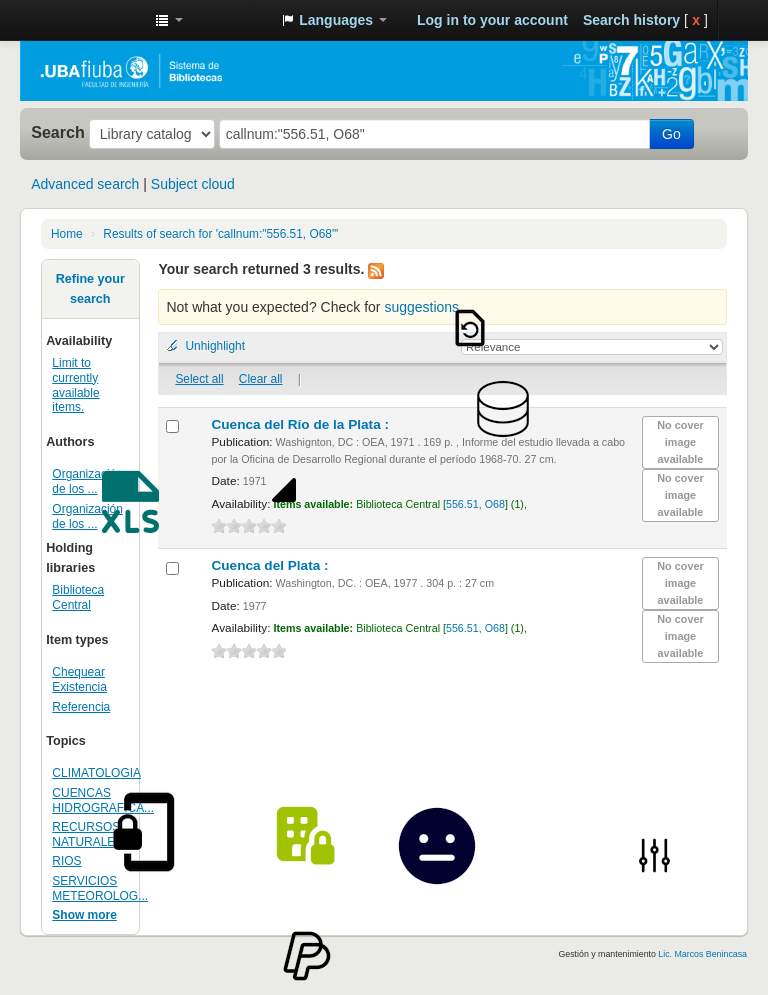 This screenshot has height=995, width=768. What do you see at coordinates (437, 846) in the screenshot?
I see `rate experience as neutral or average` at bounding box center [437, 846].